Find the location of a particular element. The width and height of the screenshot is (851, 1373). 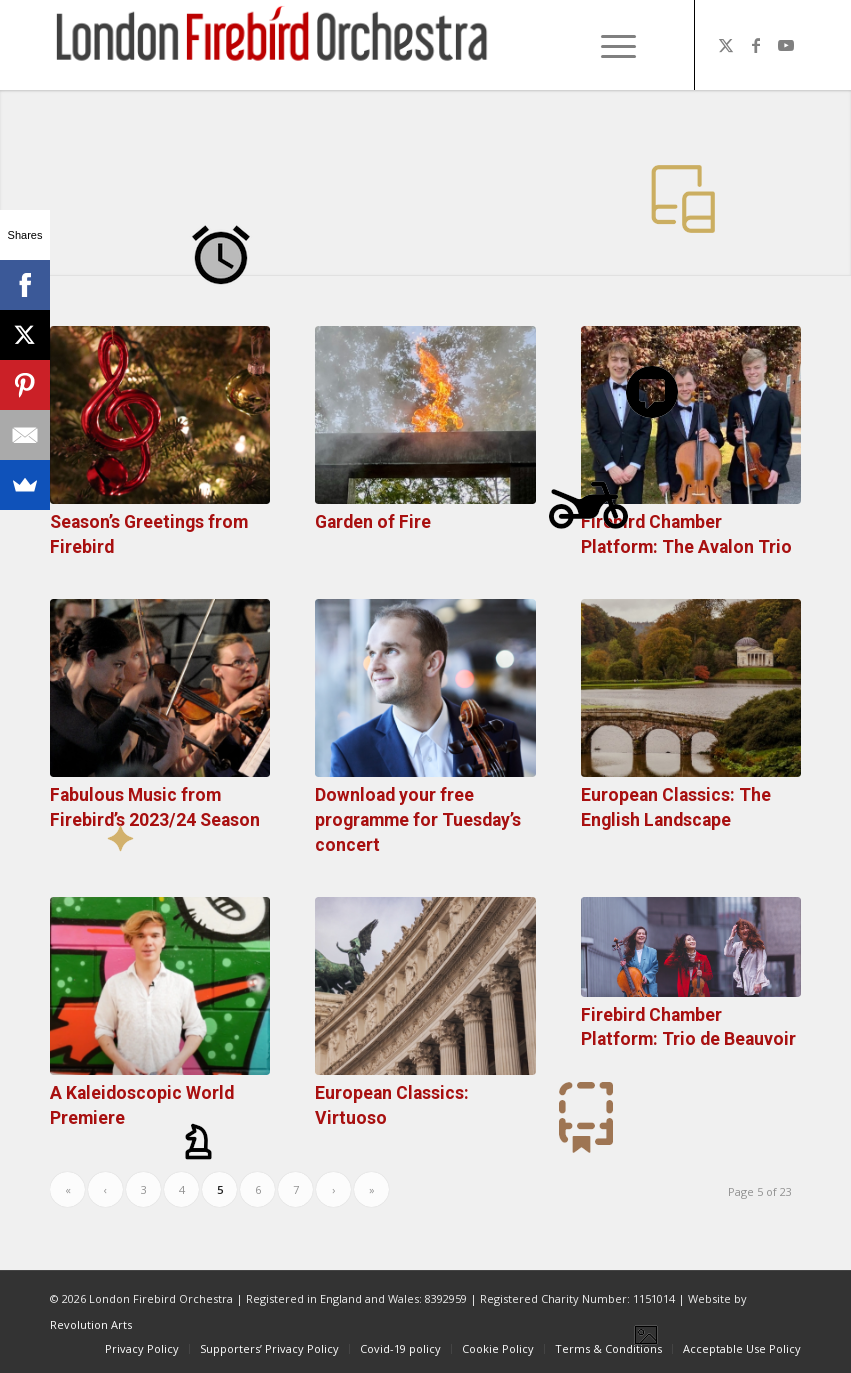

create a new repository from template is located at coordinates (586, 1118).